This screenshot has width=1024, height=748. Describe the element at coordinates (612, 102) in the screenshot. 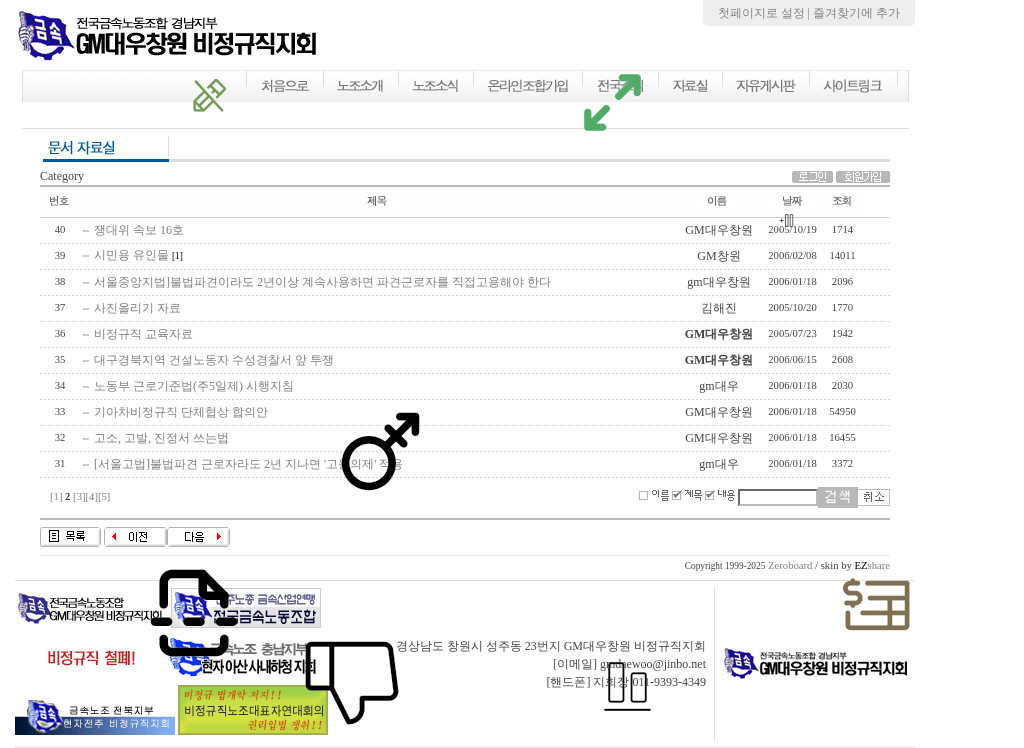

I see `expand to full screen` at that location.